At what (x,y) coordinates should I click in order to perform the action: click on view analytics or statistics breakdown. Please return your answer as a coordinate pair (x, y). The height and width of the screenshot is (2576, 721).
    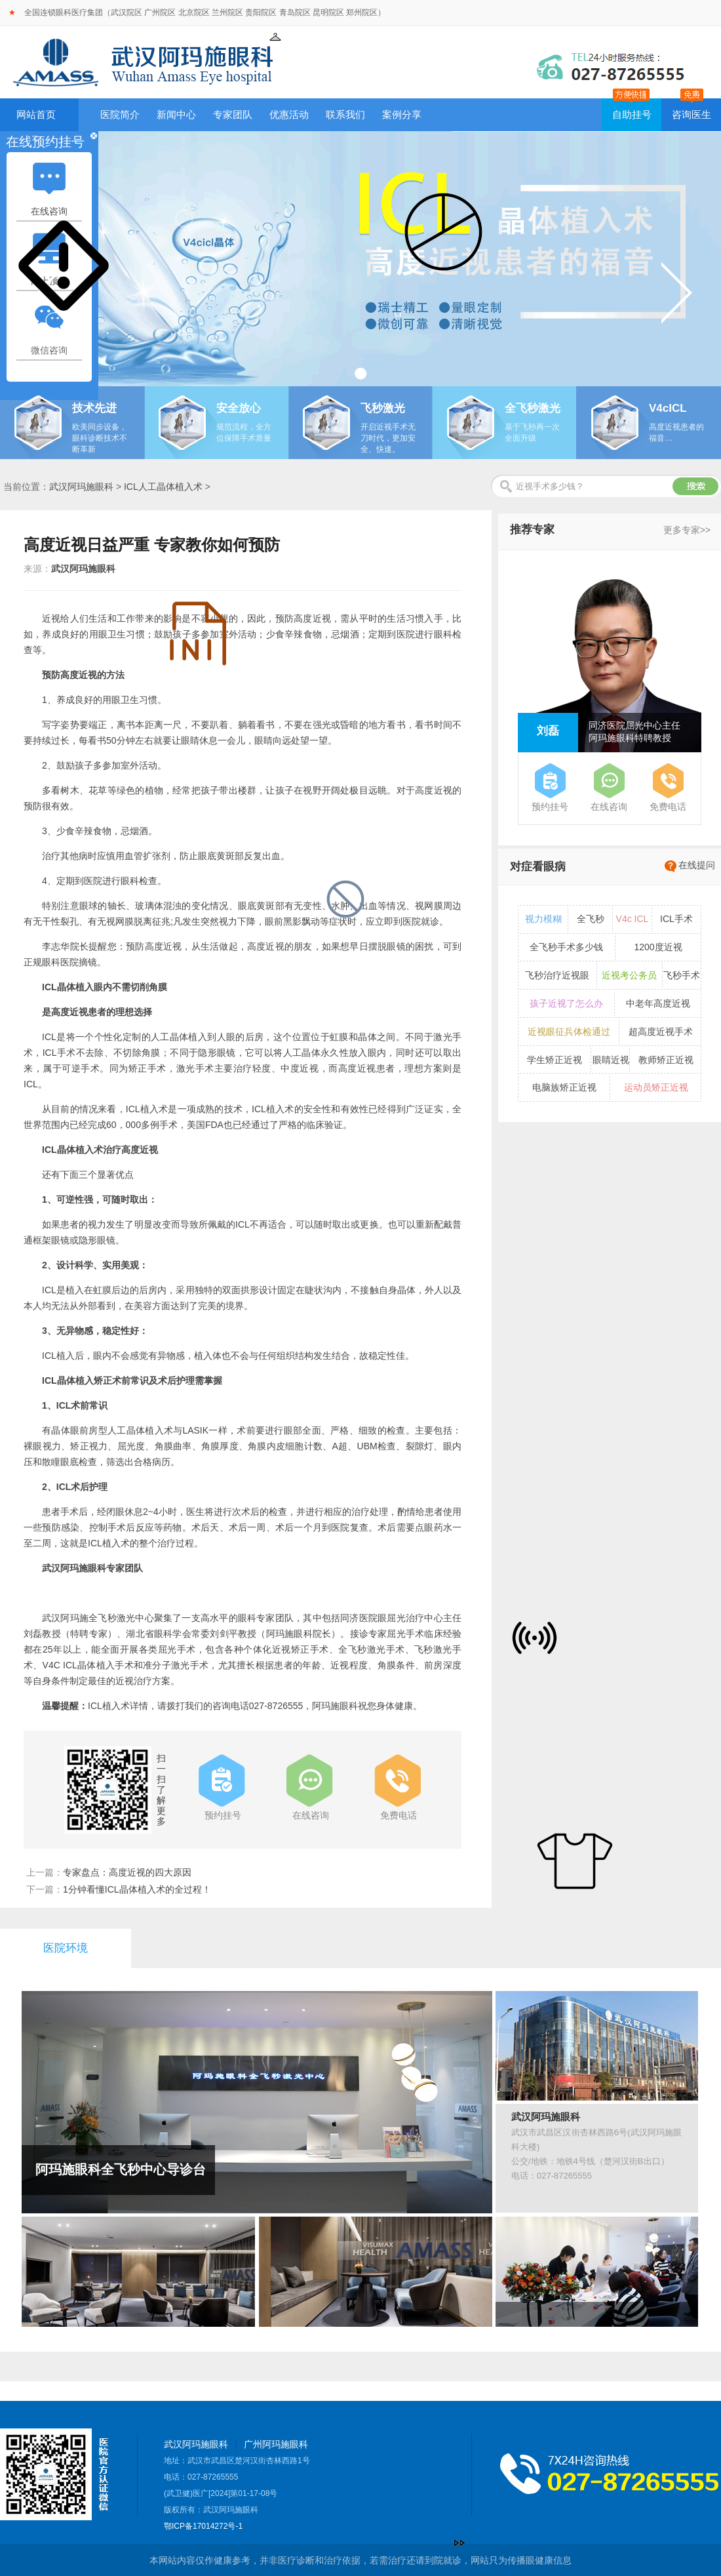
    Looking at the image, I should click on (443, 231).